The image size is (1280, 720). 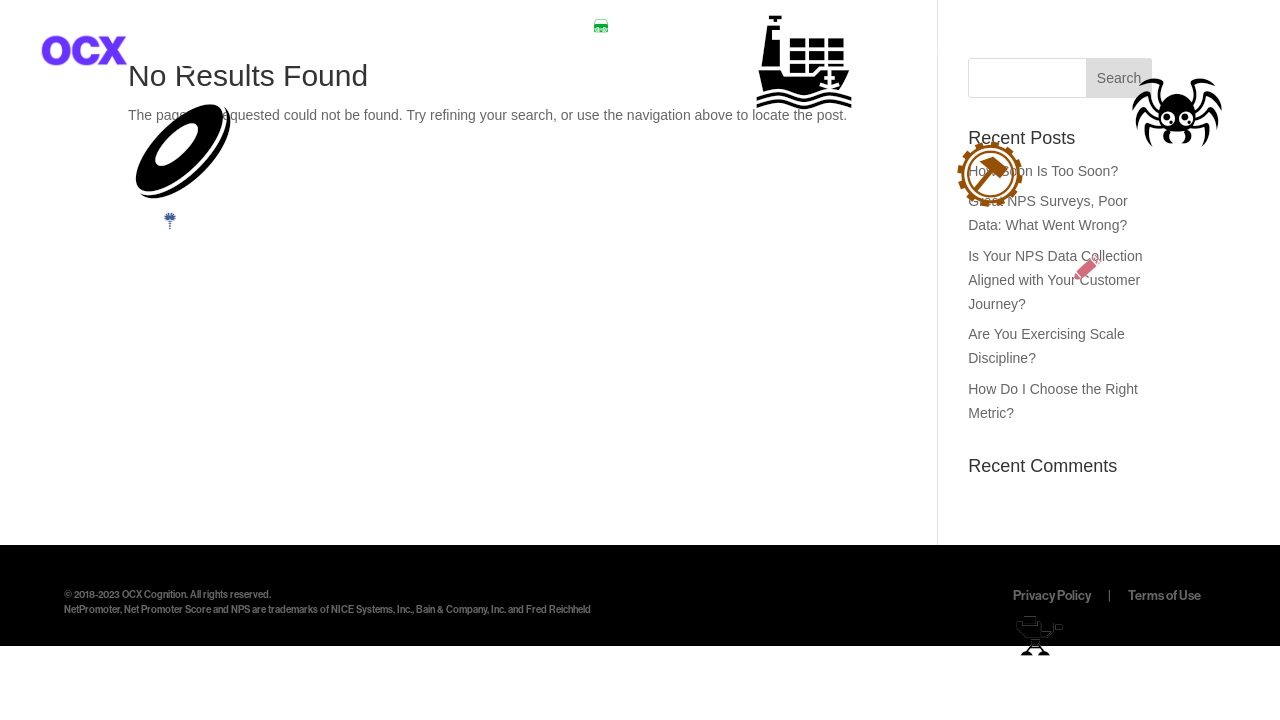 I want to click on access crafting or workshop settings, so click(x=990, y=174).